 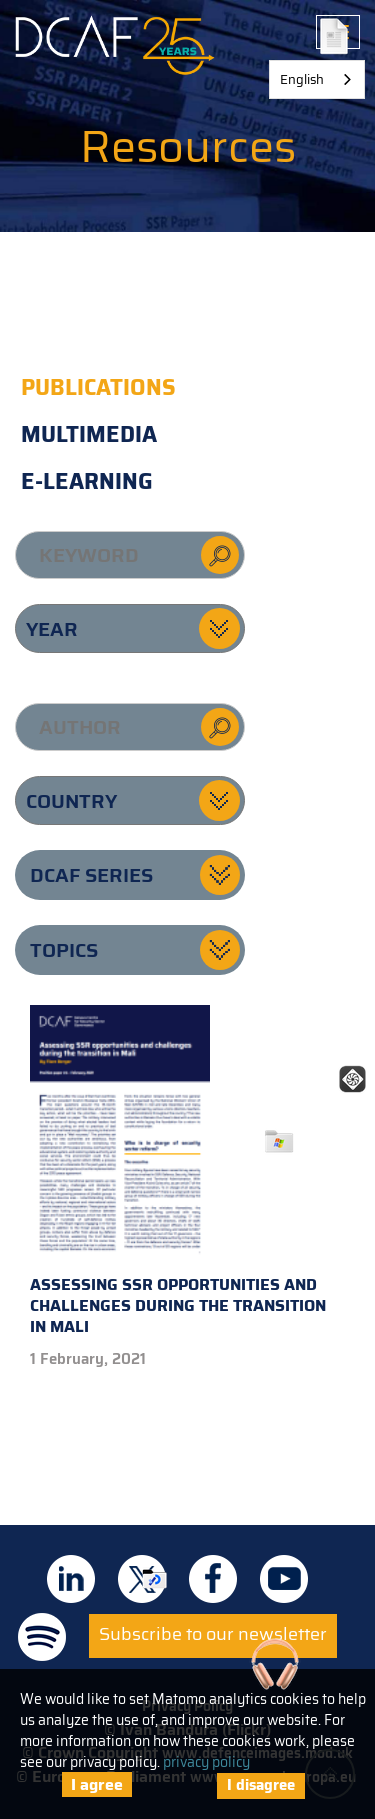 What do you see at coordinates (334, 37) in the screenshot?
I see `a generic document or text file` at bounding box center [334, 37].